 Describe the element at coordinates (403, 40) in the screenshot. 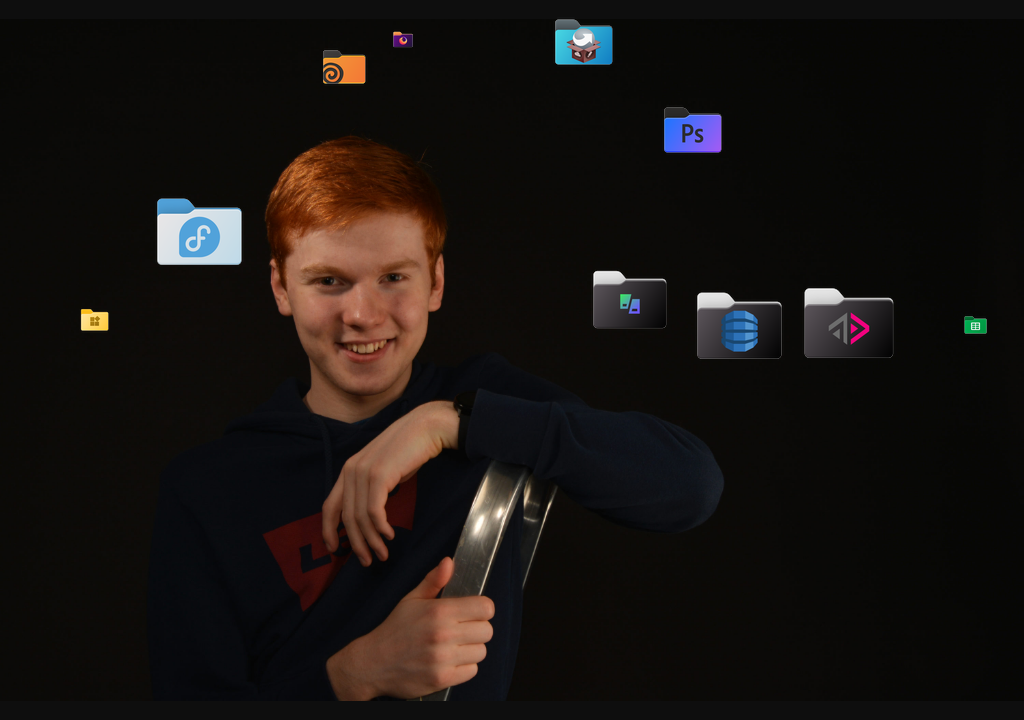

I see `open firefox downloads folder` at that location.